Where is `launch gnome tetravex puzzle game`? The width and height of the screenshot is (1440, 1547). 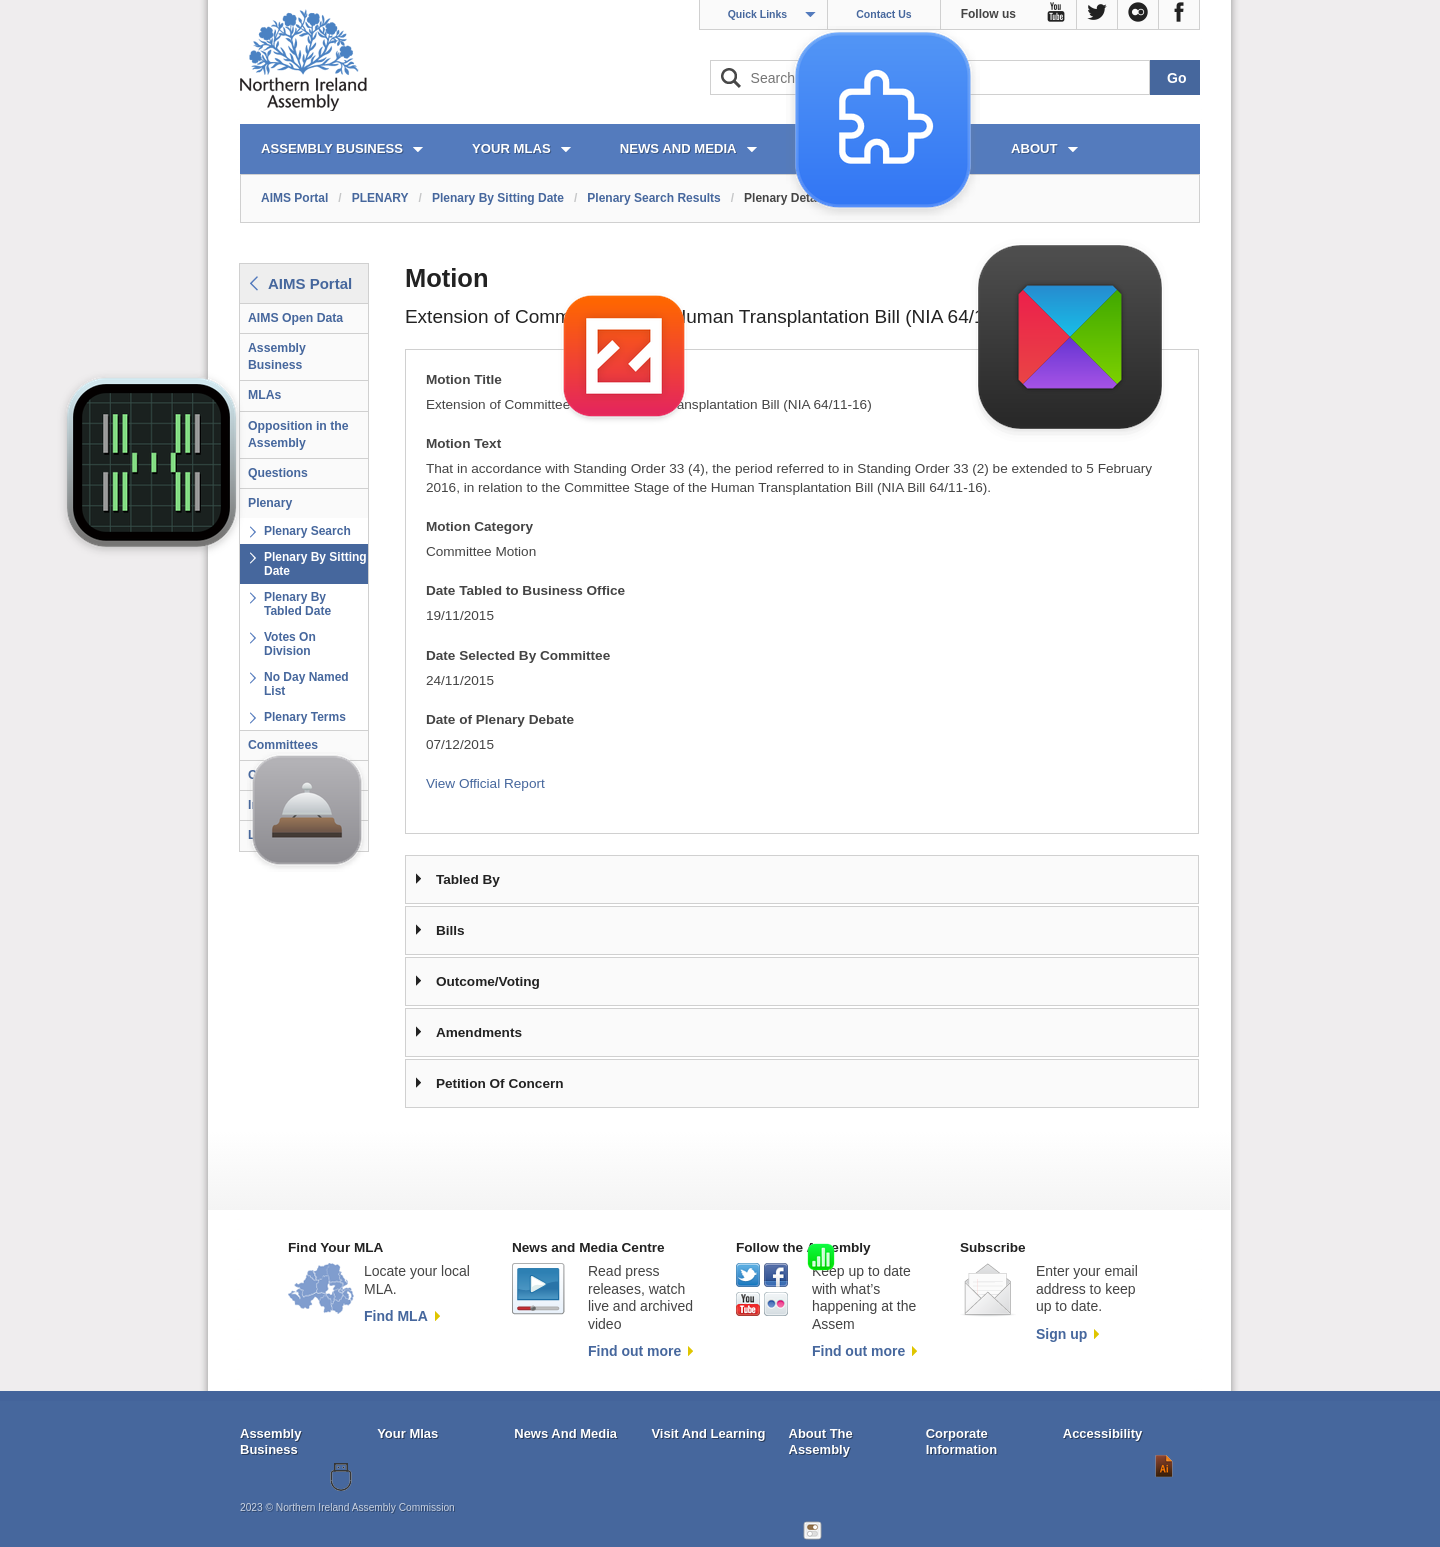 launch gnome tetravex puzzle game is located at coordinates (1070, 337).